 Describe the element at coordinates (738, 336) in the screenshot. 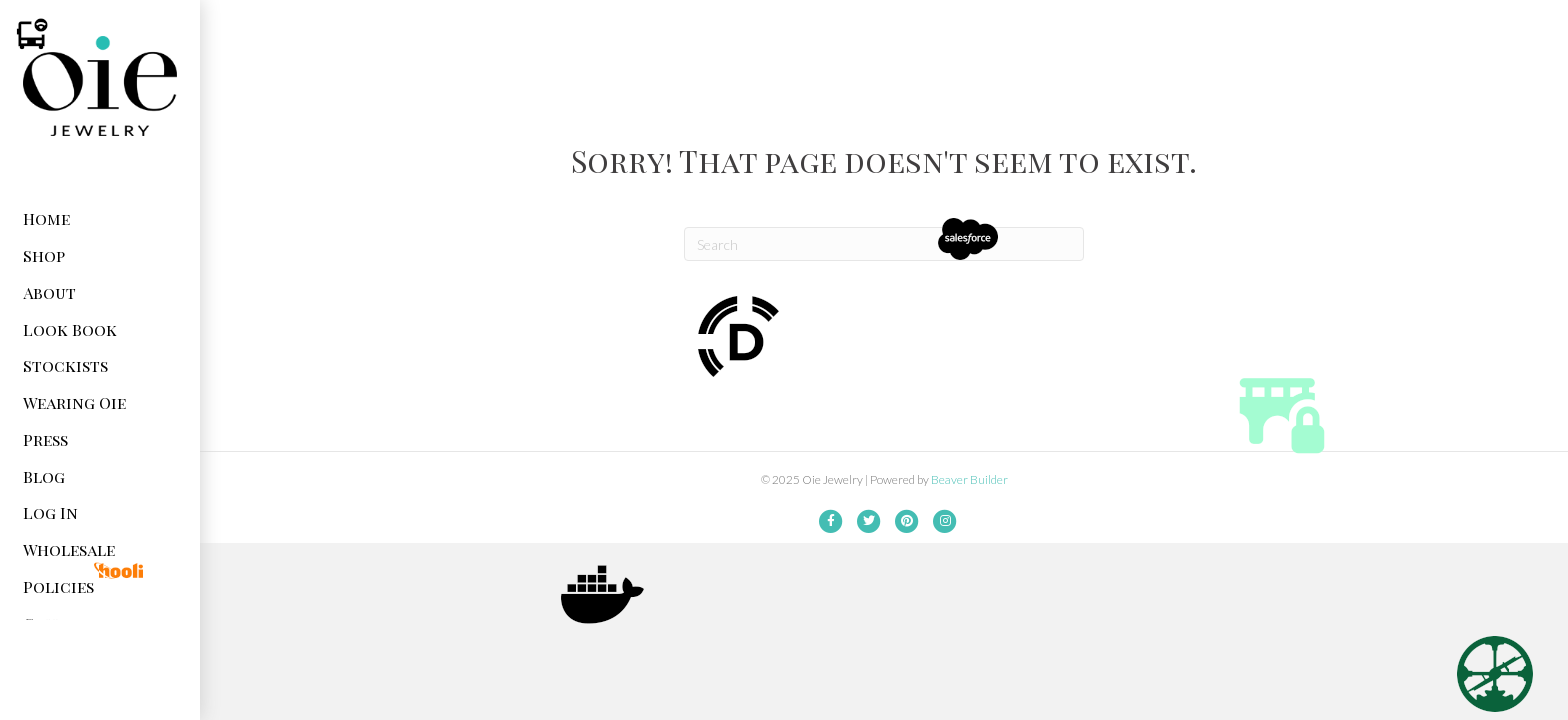

I see `OWASP Dependency-Check logo` at that location.